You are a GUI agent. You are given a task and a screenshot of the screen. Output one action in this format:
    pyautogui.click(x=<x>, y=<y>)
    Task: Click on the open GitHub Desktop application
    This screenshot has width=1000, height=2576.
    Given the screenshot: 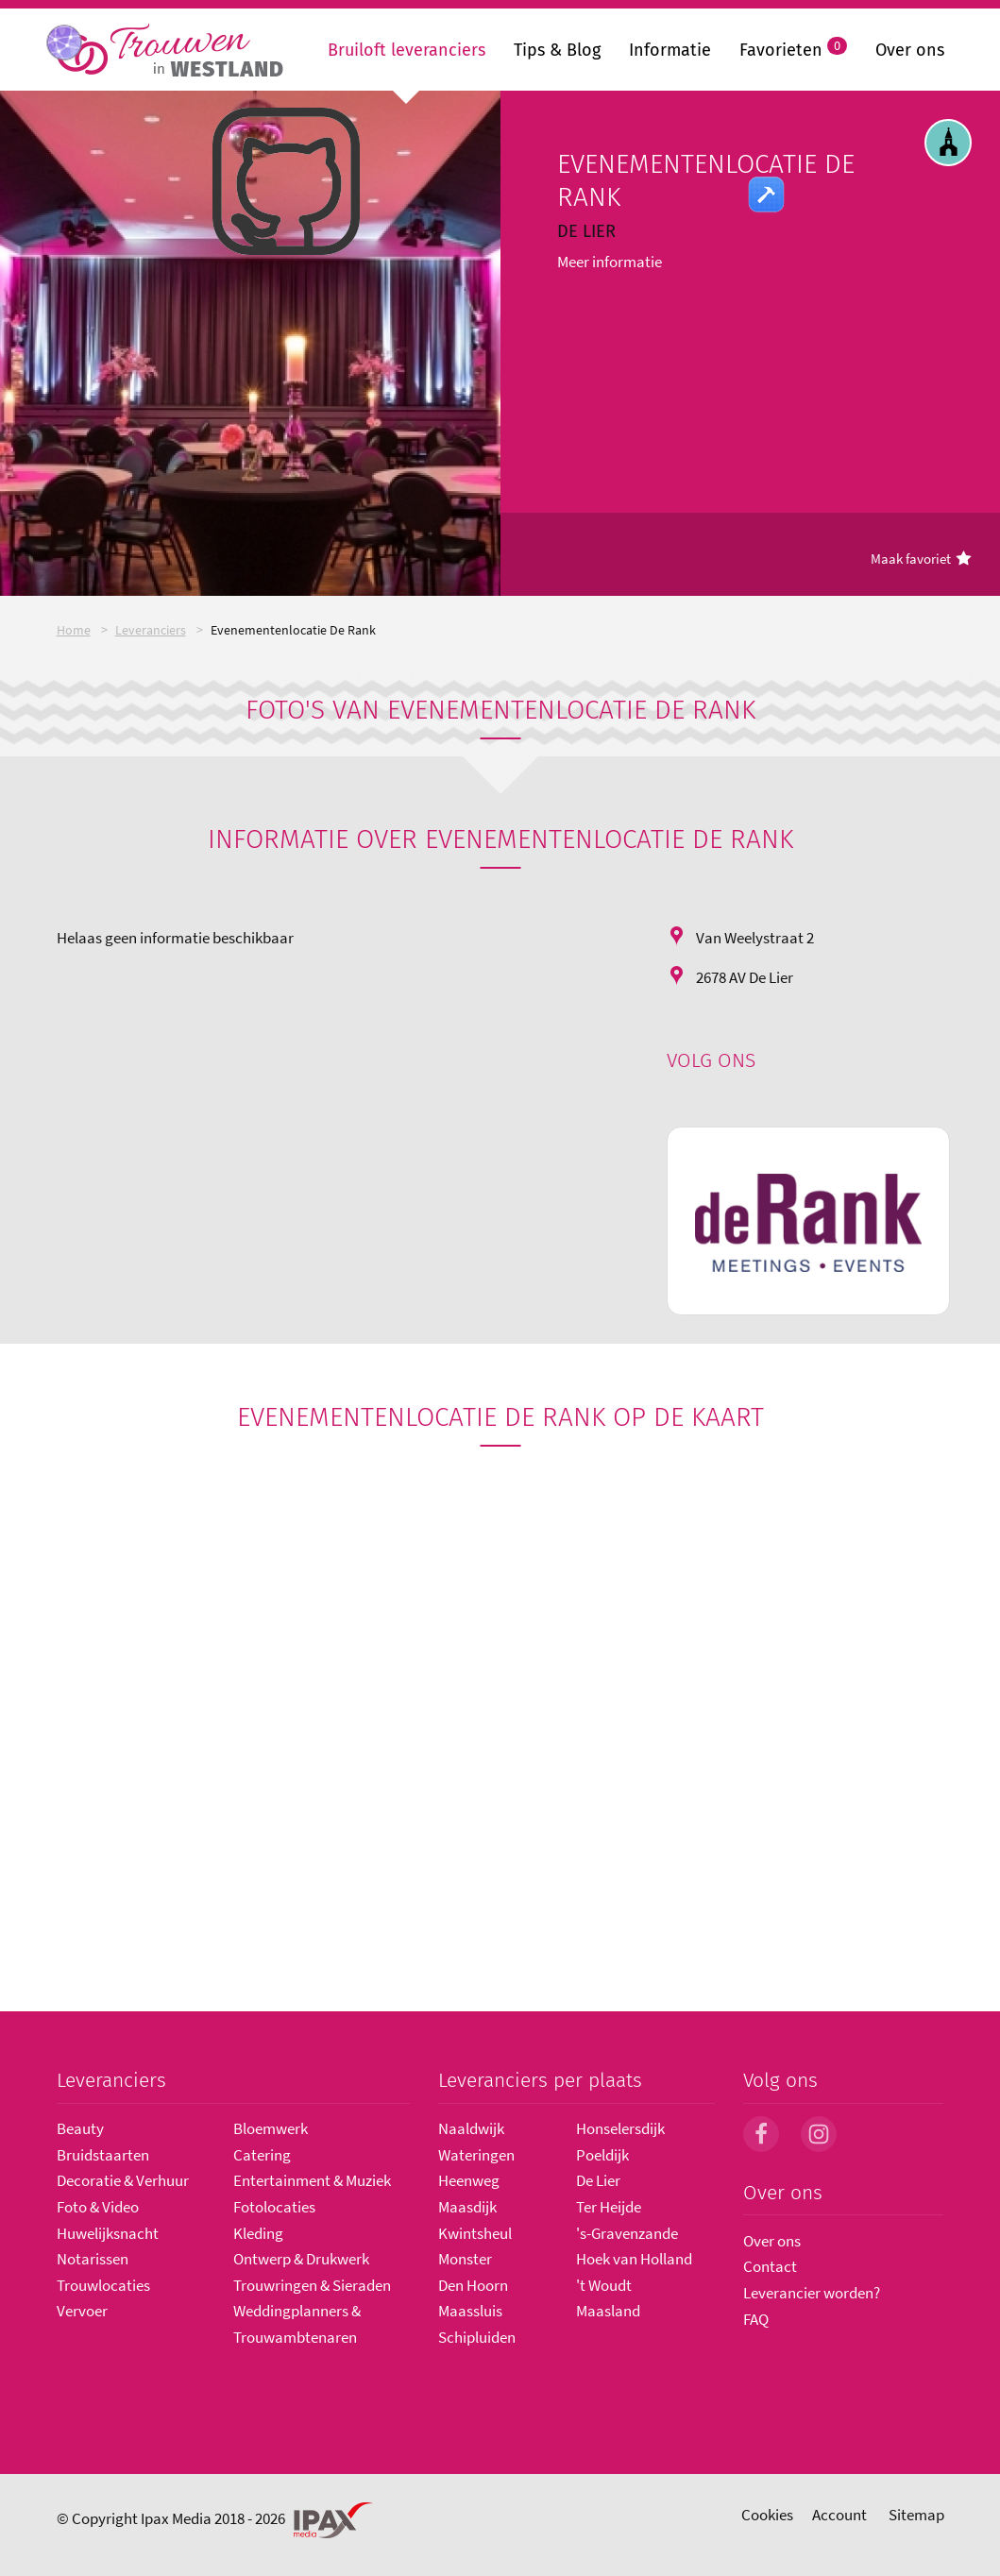 What is the action you would take?
    pyautogui.click(x=286, y=181)
    